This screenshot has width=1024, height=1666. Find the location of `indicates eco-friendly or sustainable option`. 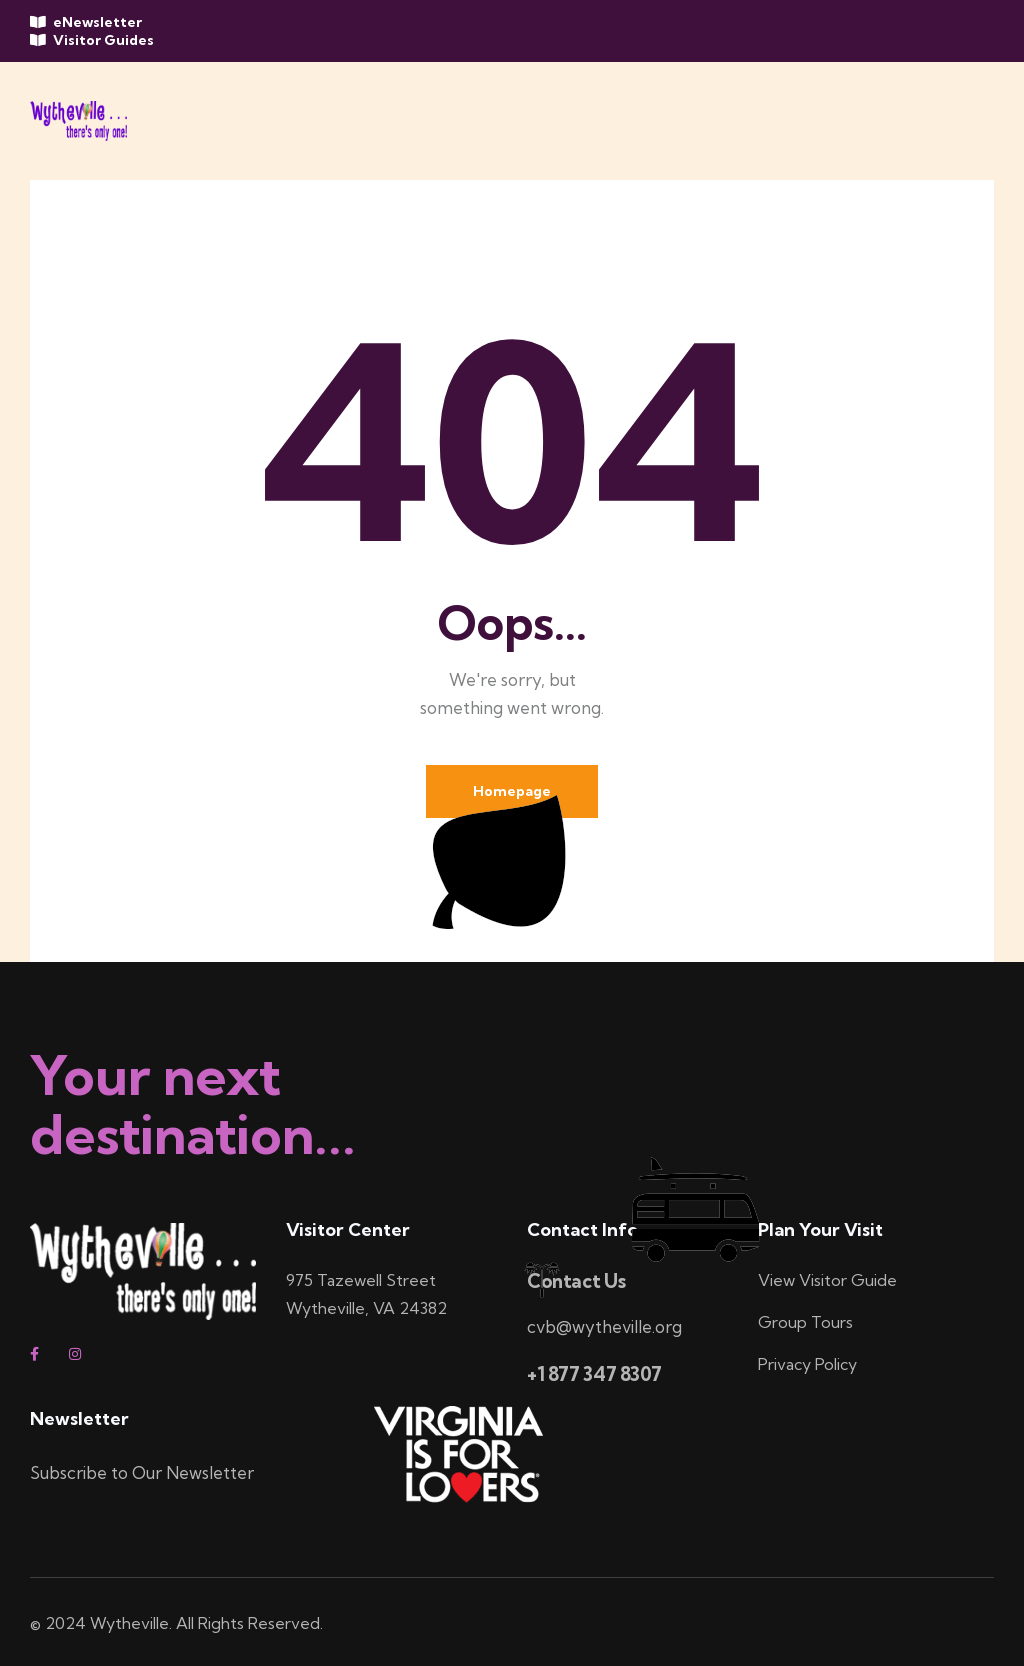

indicates eco-friendly or sustainable option is located at coordinates (499, 862).